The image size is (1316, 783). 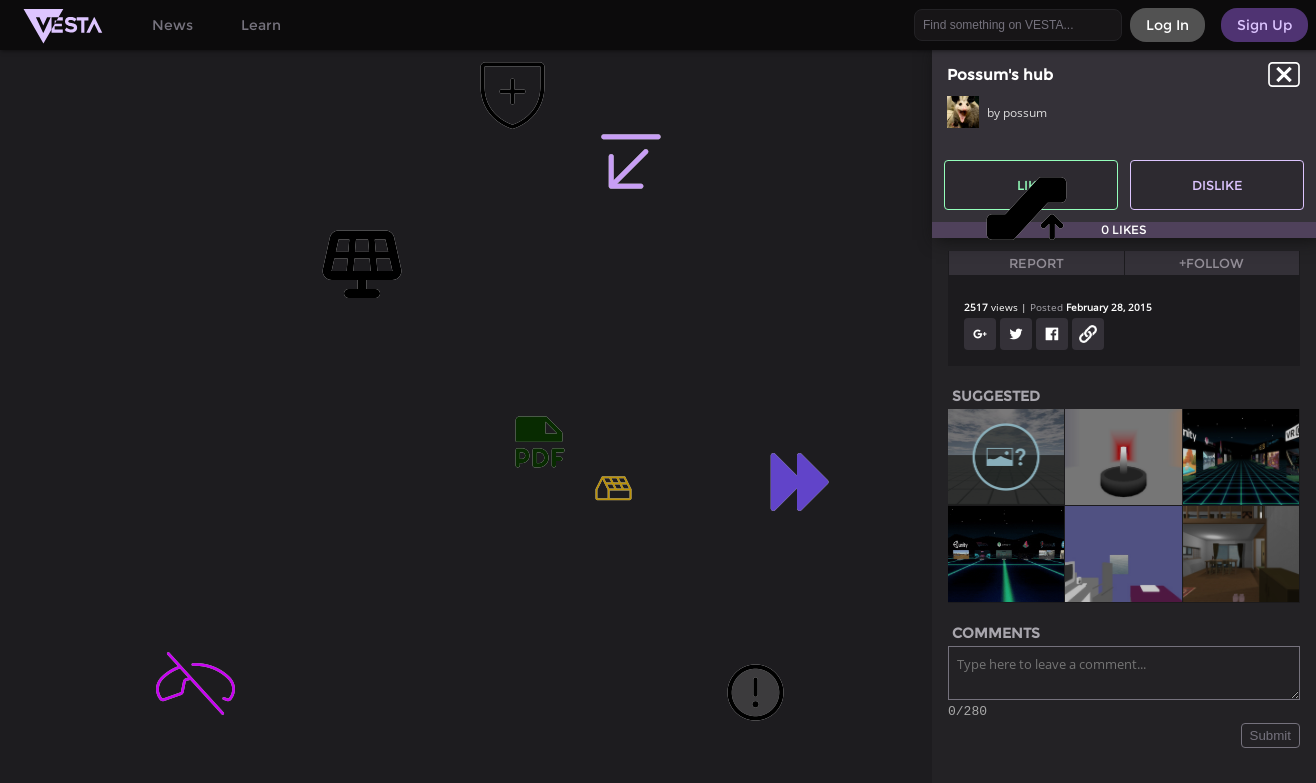 What do you see at coordinates (539, 444) in the screenshot?
I see `open a PDF document` at bounding box center [539, 444].